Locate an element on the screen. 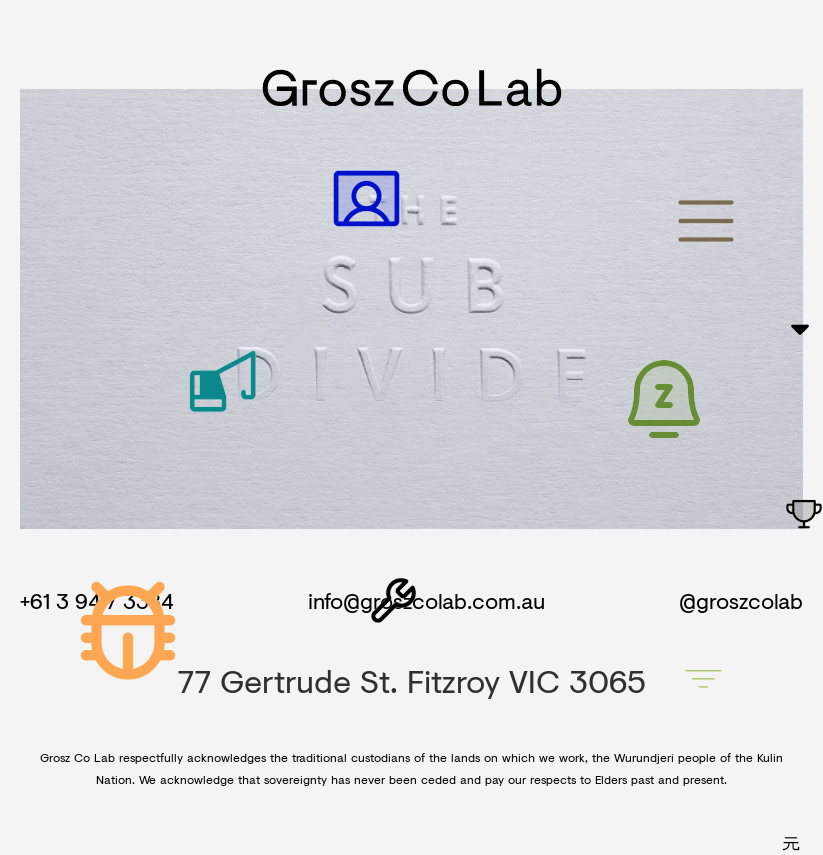 This screenshot has width=823, height=855. sort items in descending order is located at coordinates (800, 323).